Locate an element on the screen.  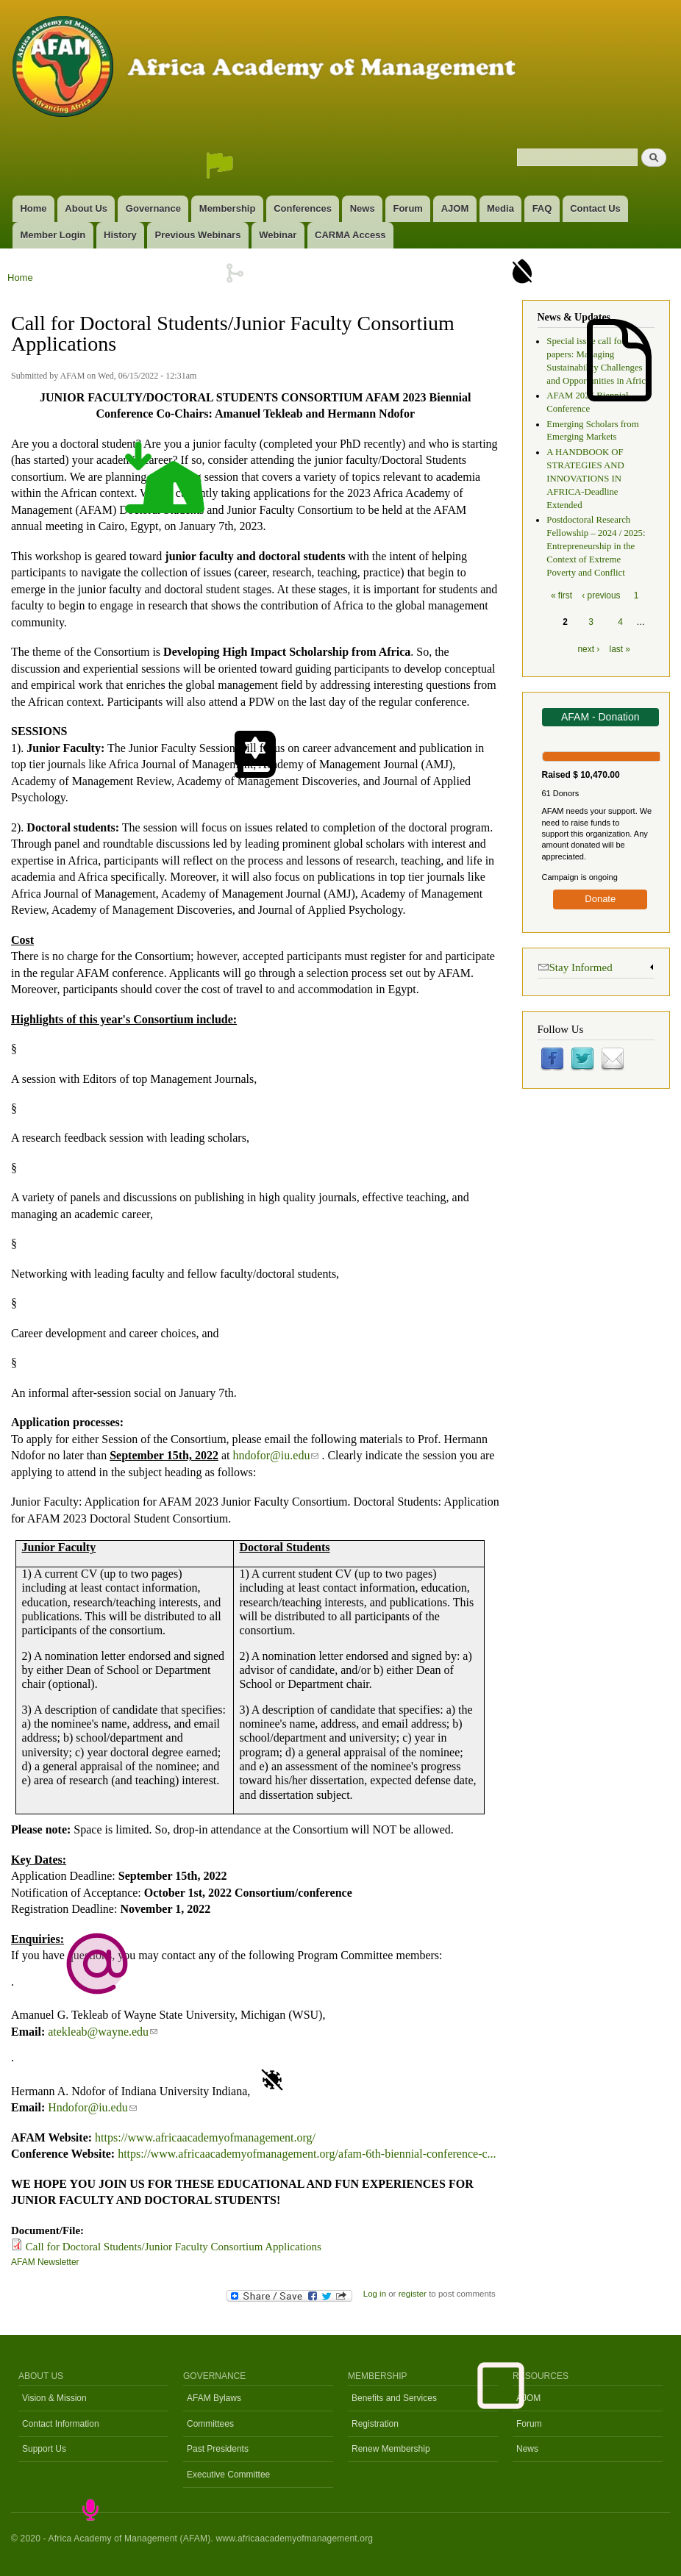
disable water or liquid features is located at coordinates (522, 272).